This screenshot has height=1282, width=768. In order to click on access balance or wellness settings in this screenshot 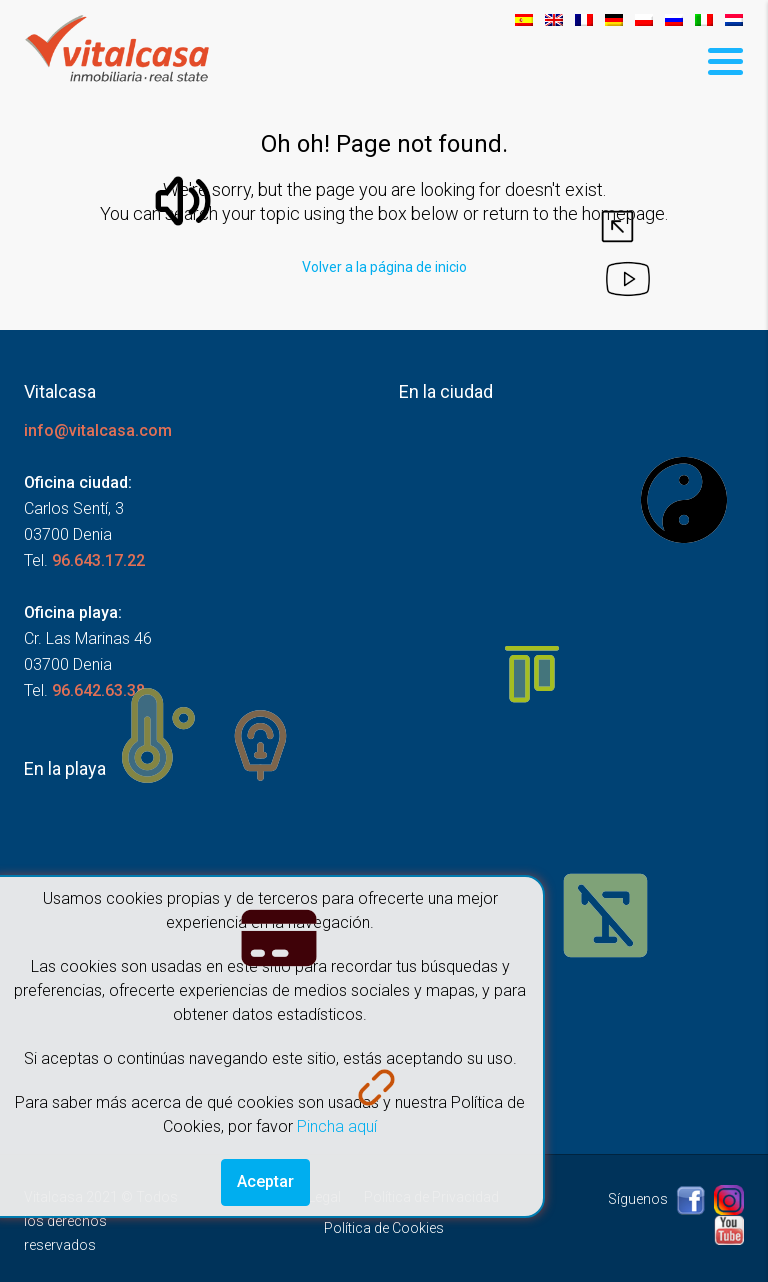, I will do `click(684, 500)`.